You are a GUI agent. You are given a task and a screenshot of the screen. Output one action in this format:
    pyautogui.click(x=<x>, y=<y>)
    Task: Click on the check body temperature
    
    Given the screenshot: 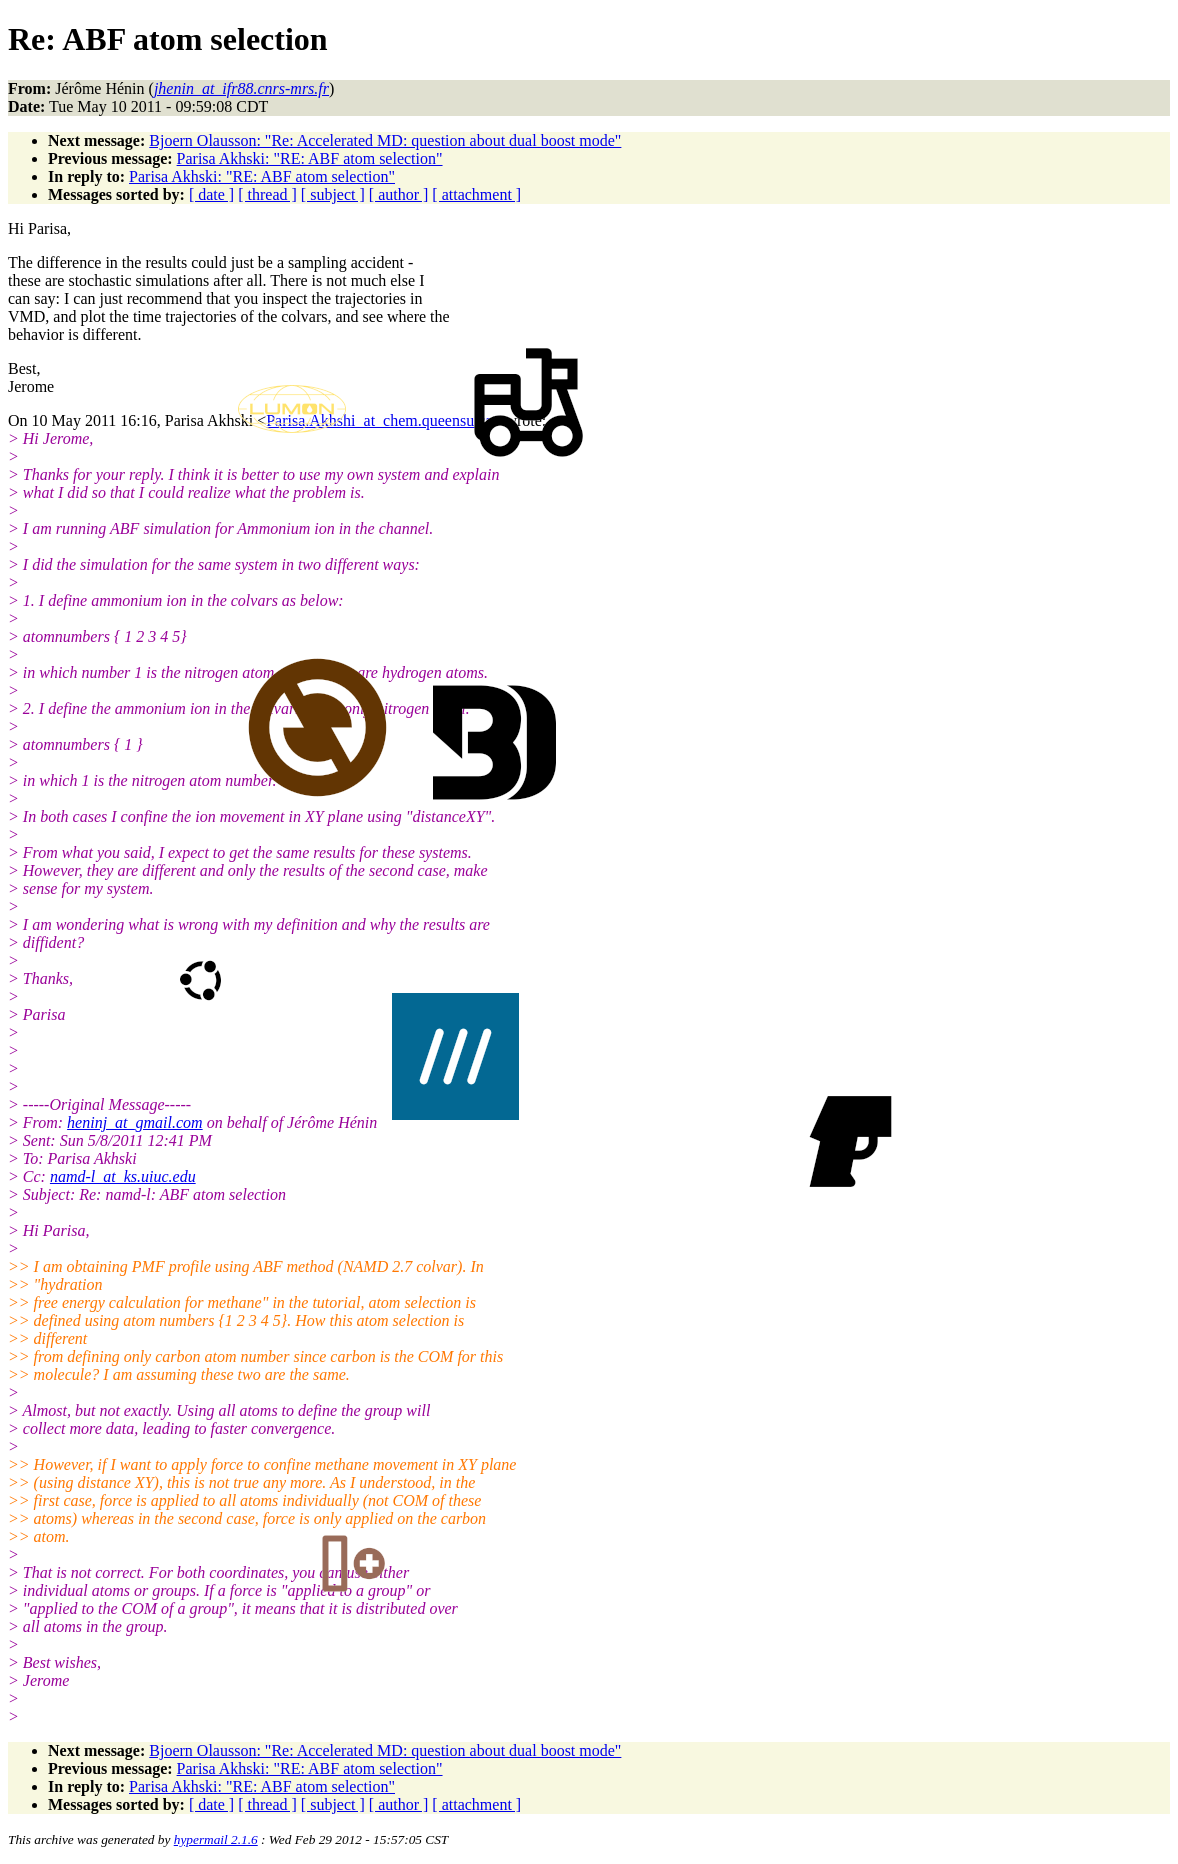 What is the action you would take?
    pyautogui.click(x=850, y=1141)
    